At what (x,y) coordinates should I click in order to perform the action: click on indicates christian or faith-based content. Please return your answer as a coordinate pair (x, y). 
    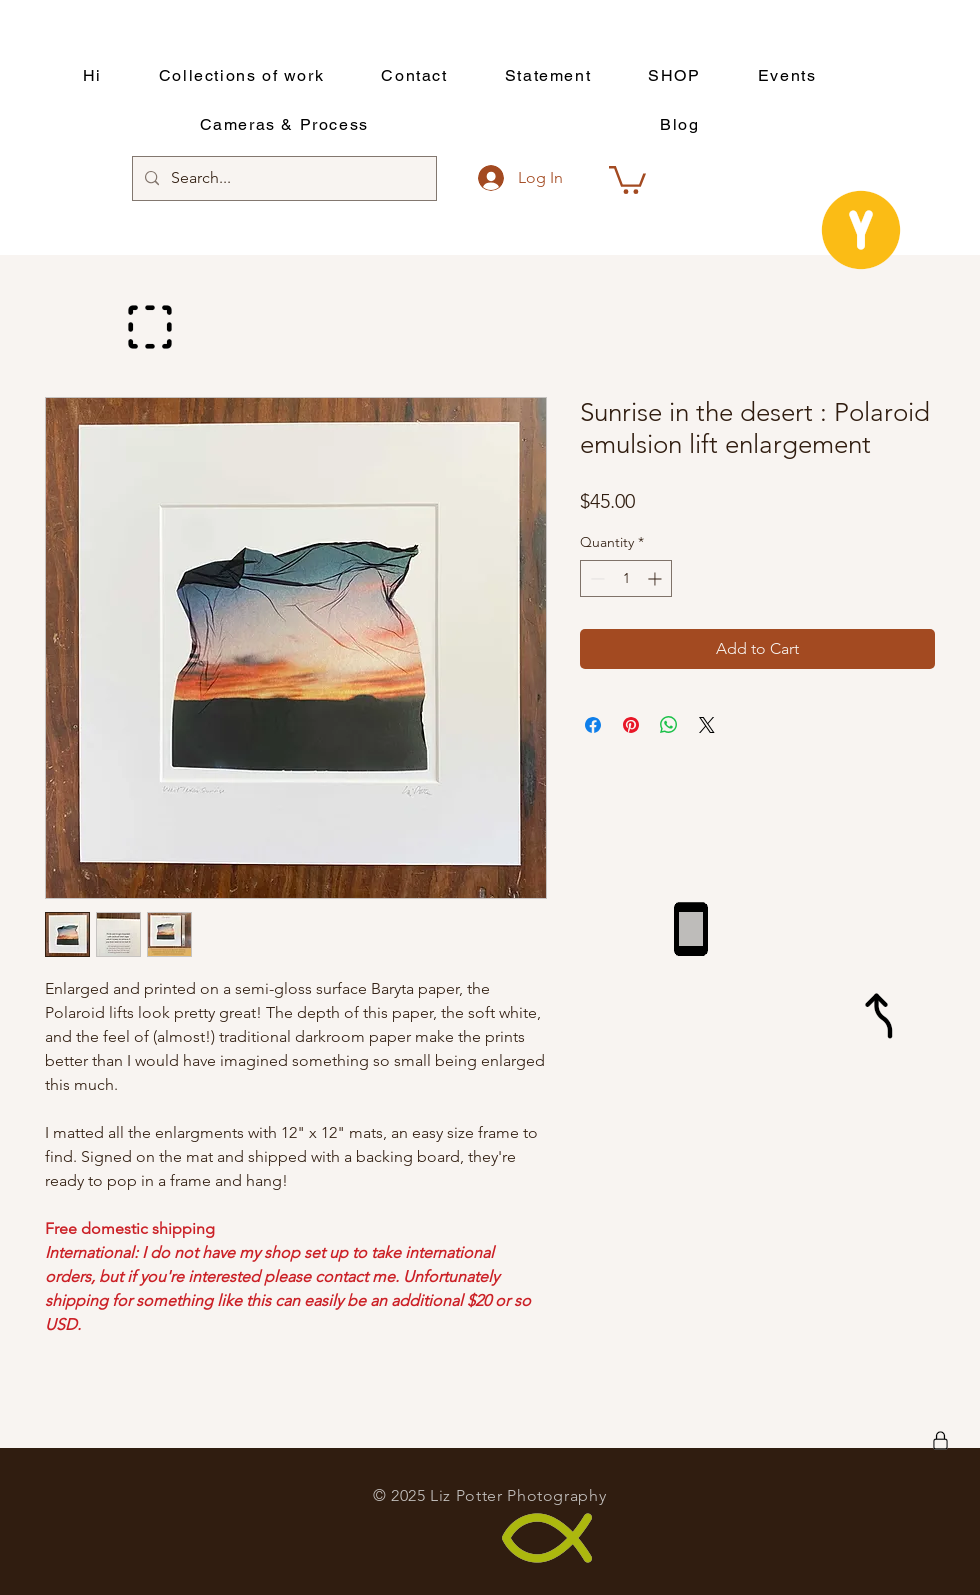
    Looking at the image, I should click on (547, 1538).